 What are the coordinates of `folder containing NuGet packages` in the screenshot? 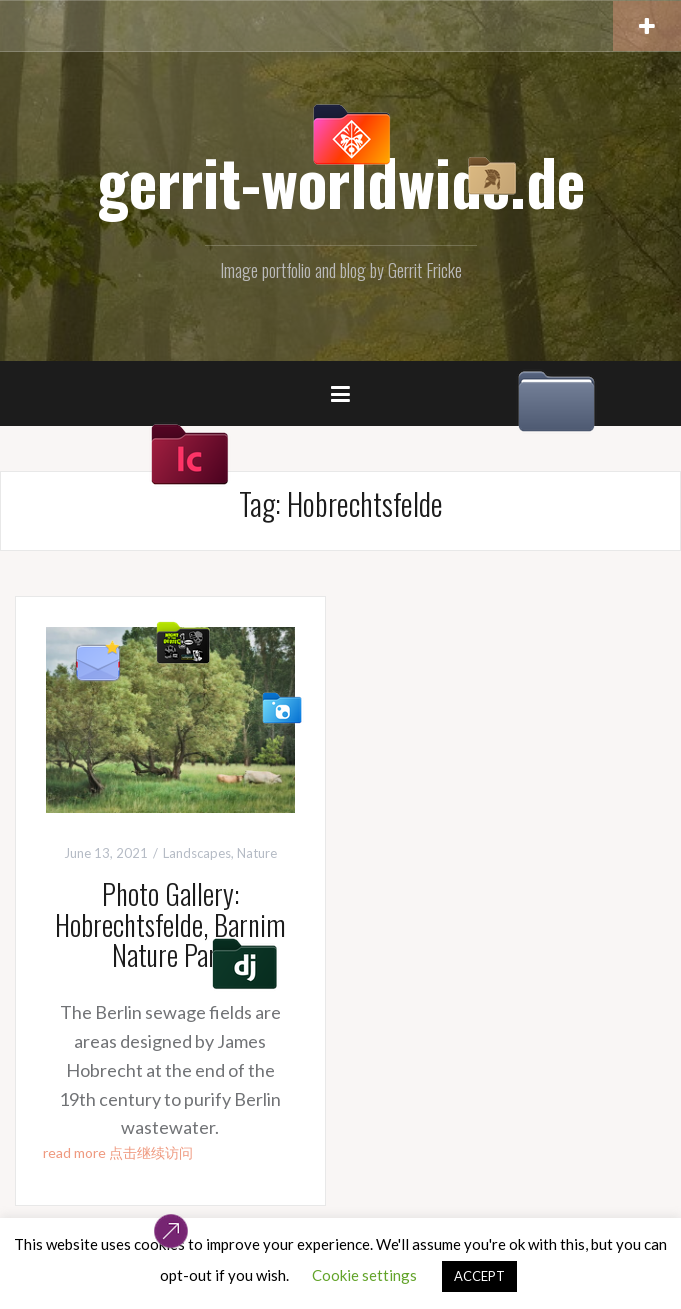 It's located at (282, 709).